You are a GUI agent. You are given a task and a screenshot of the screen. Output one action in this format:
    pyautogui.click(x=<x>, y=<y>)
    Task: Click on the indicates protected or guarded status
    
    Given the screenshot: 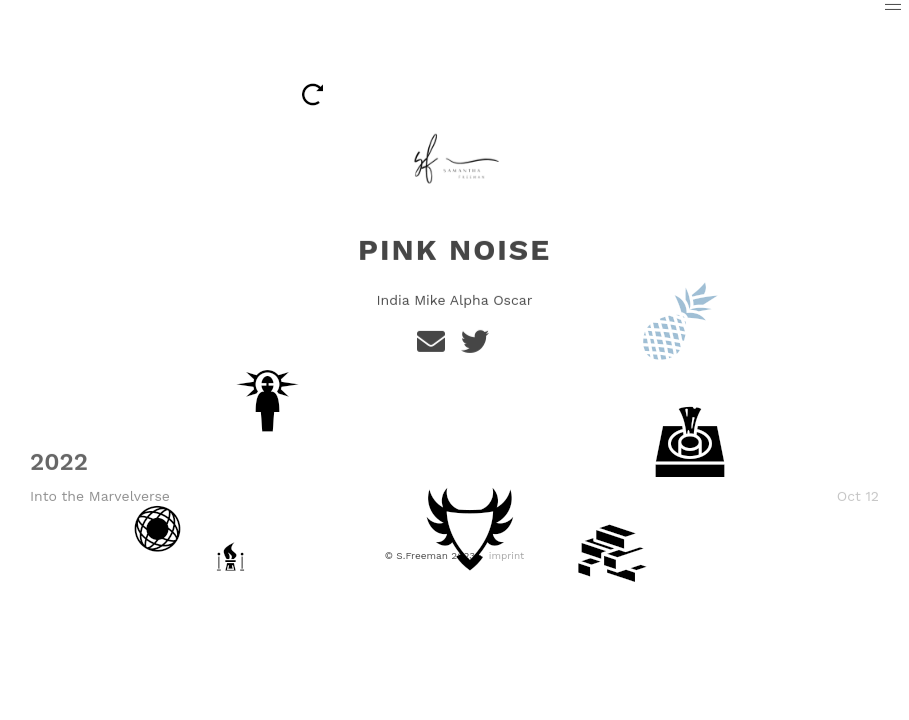 What is the action you would take?
    pyautogui.click(x=469, y=527)
    